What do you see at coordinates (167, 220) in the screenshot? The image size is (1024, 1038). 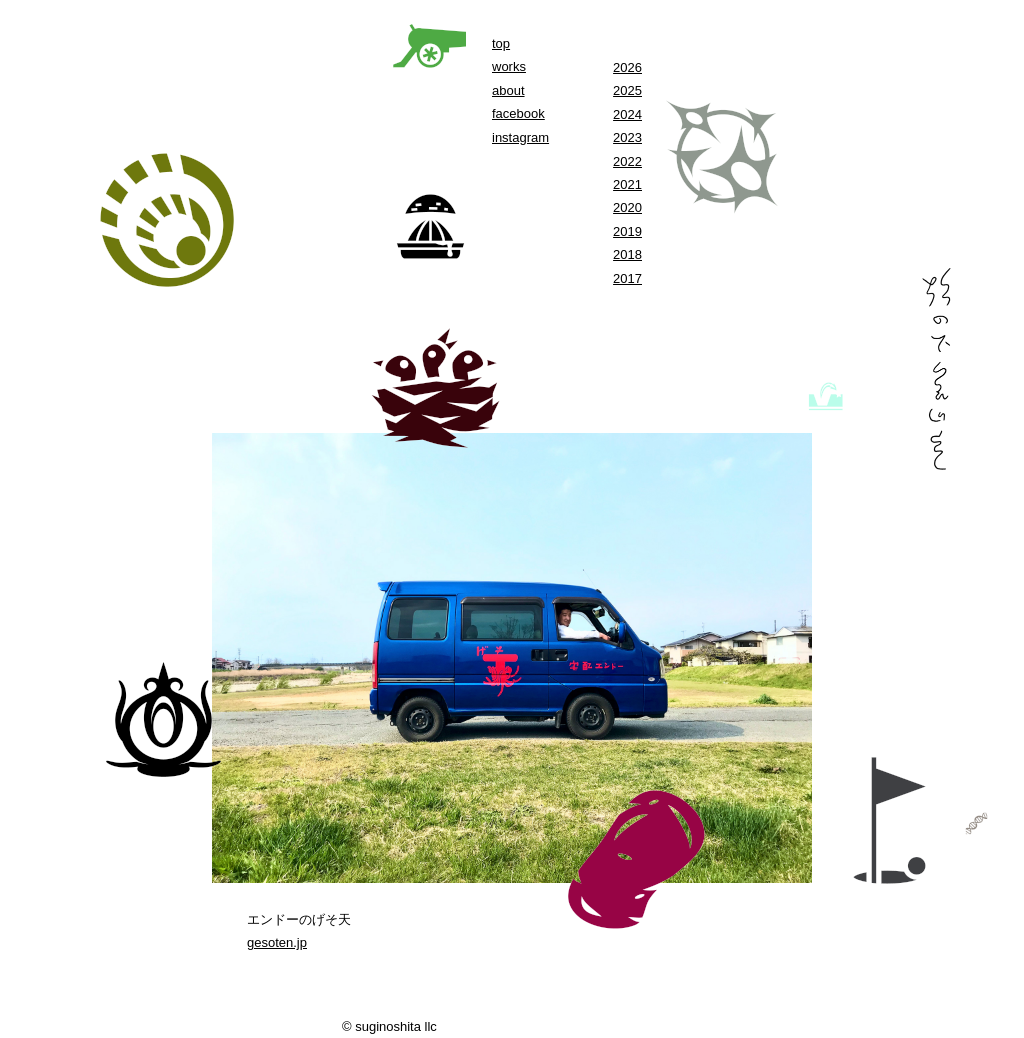 I see `activate sonic or speed boost ability` at bounding box center [167, 220].